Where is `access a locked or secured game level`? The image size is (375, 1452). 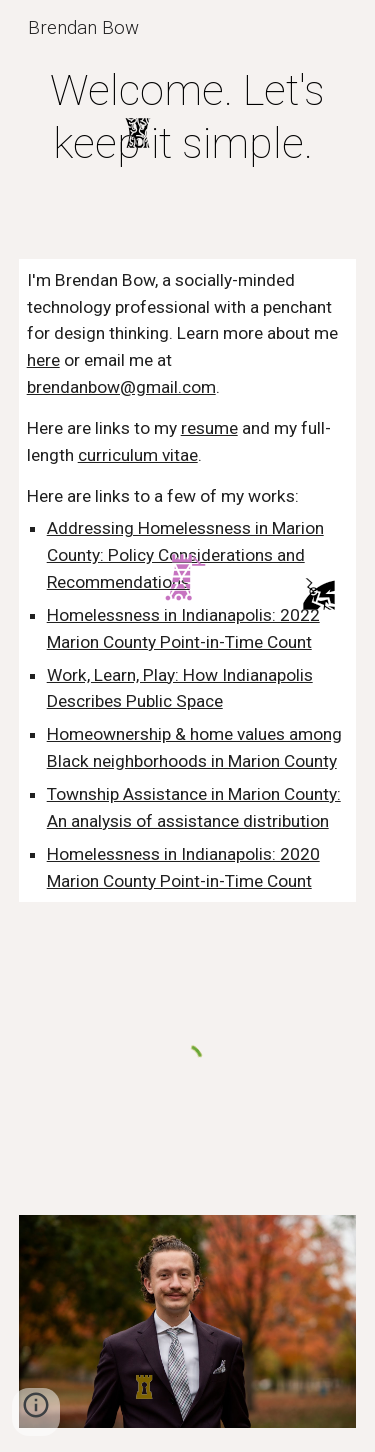 access a locked or secured game level is located at coordinates (144, 1387).